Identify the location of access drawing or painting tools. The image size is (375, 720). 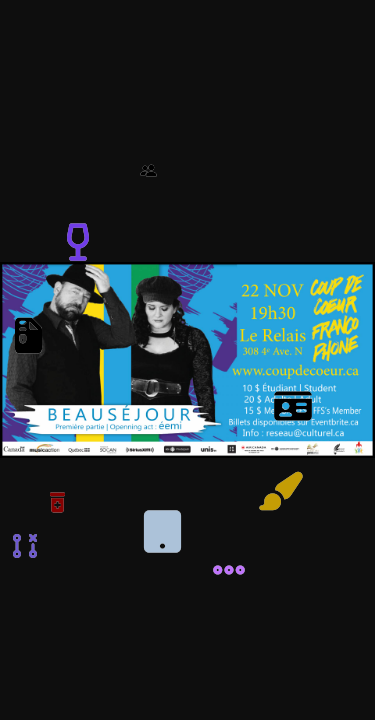
(281, 491).